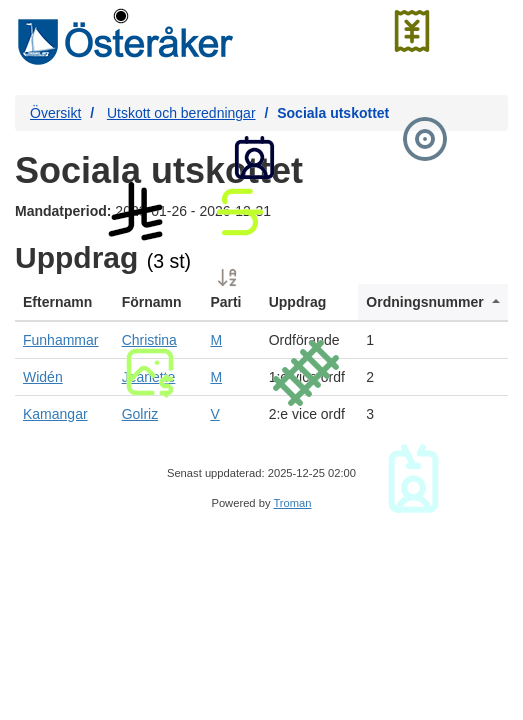  Describe the element at coordinates (121, 16) in the screenshot. I see `selected radio button option` at that location.